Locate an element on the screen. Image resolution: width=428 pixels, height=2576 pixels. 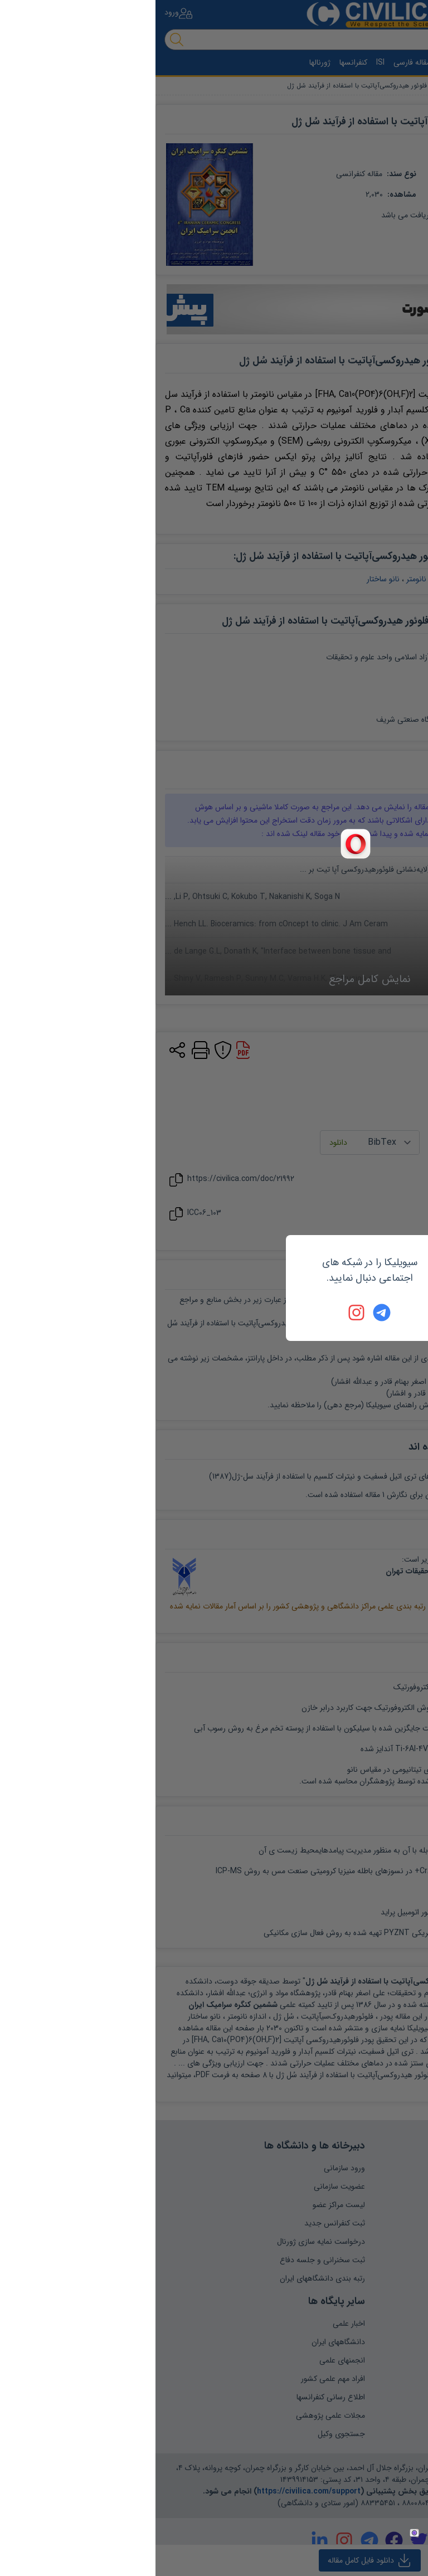
open the opera web browser is located at coordinates (356, 844).